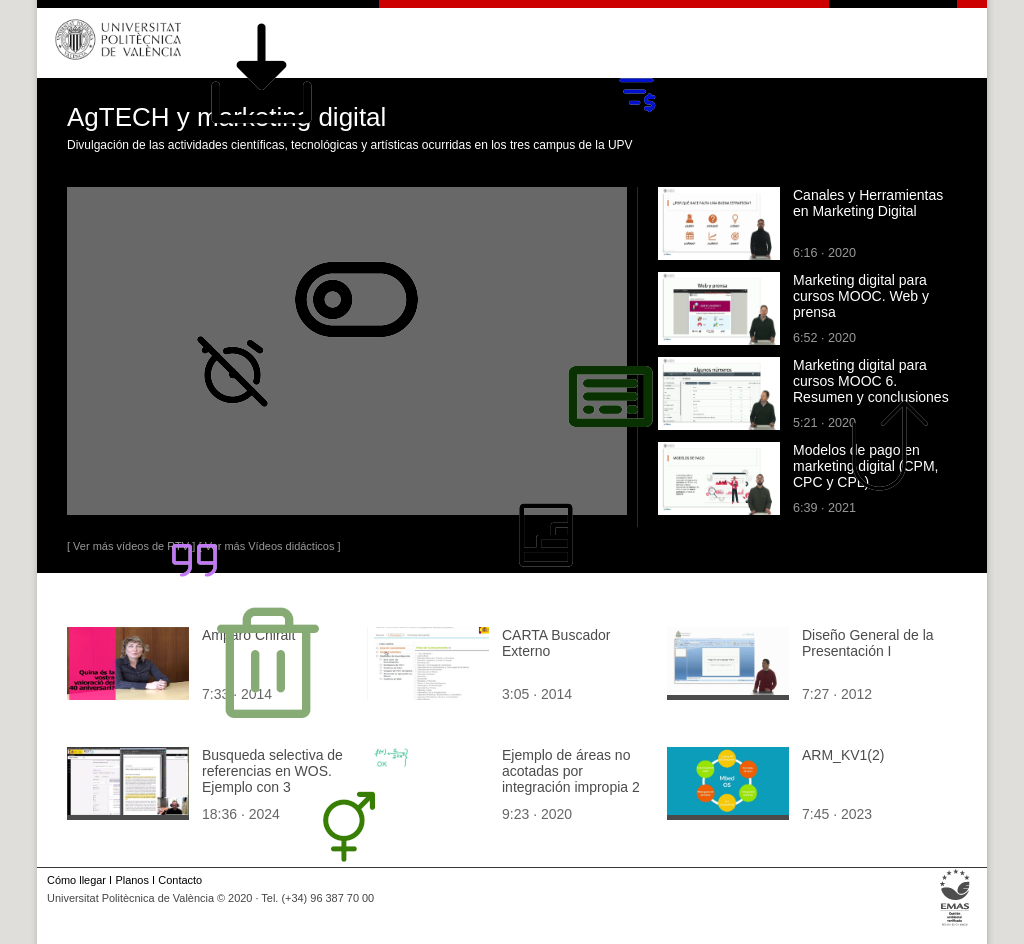 The image size is (1024, 944). I want to click on access stairs or stairway directions, so click(546, 535).